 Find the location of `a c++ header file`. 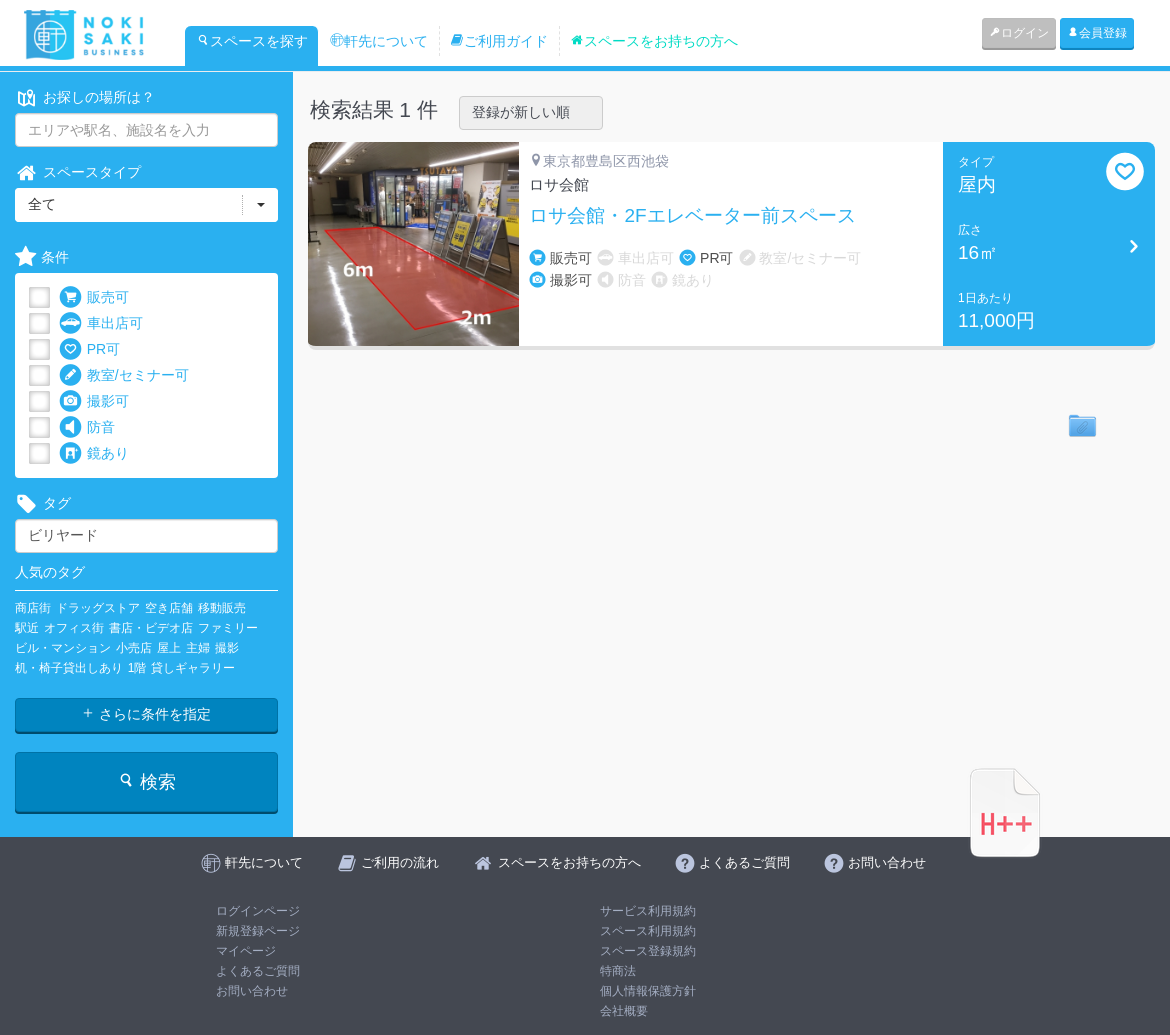

a c++ header file is located at coordinates (1005, 813).